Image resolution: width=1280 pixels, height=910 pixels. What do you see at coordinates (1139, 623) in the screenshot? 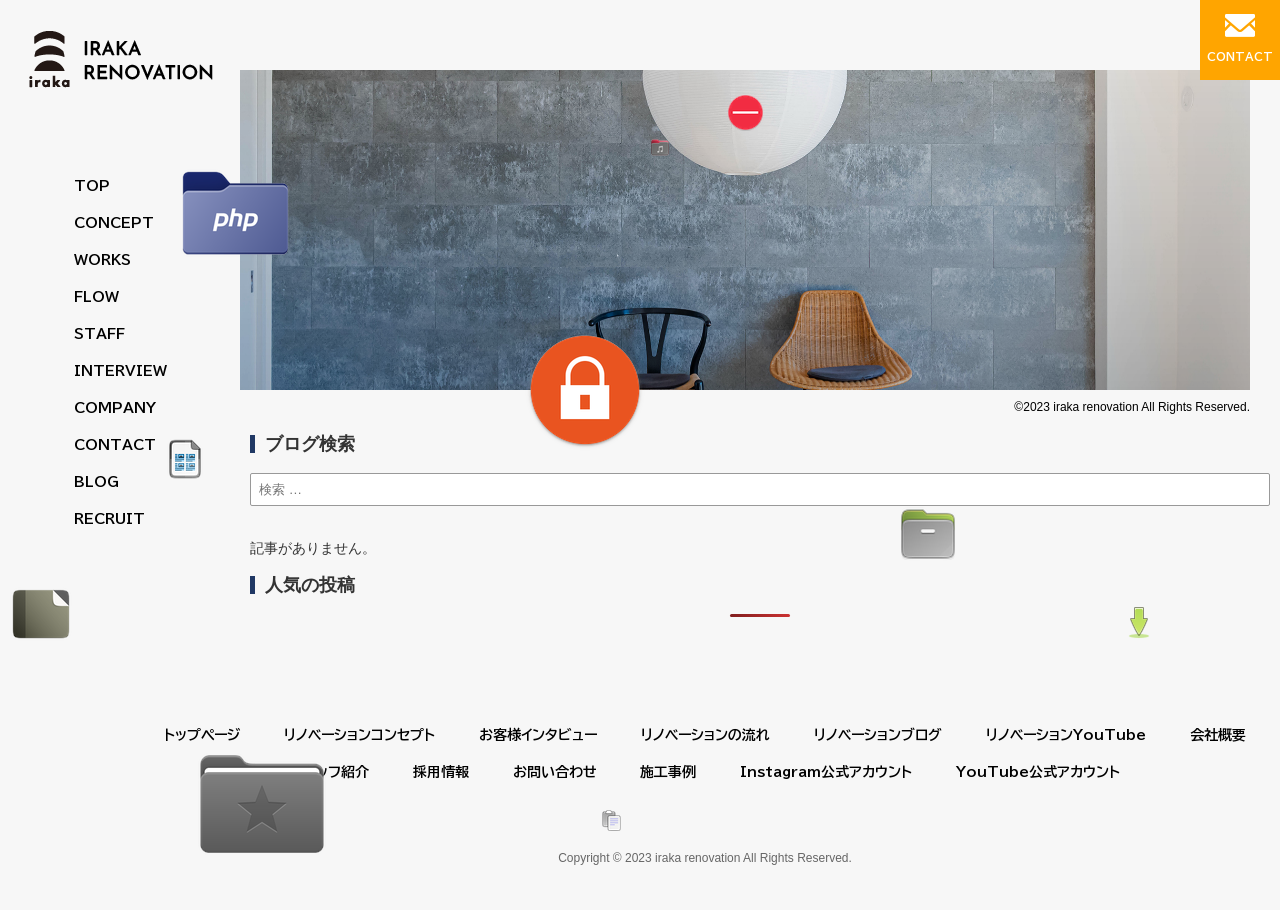
I see `save the current document` at bounding box center [1139, 623].